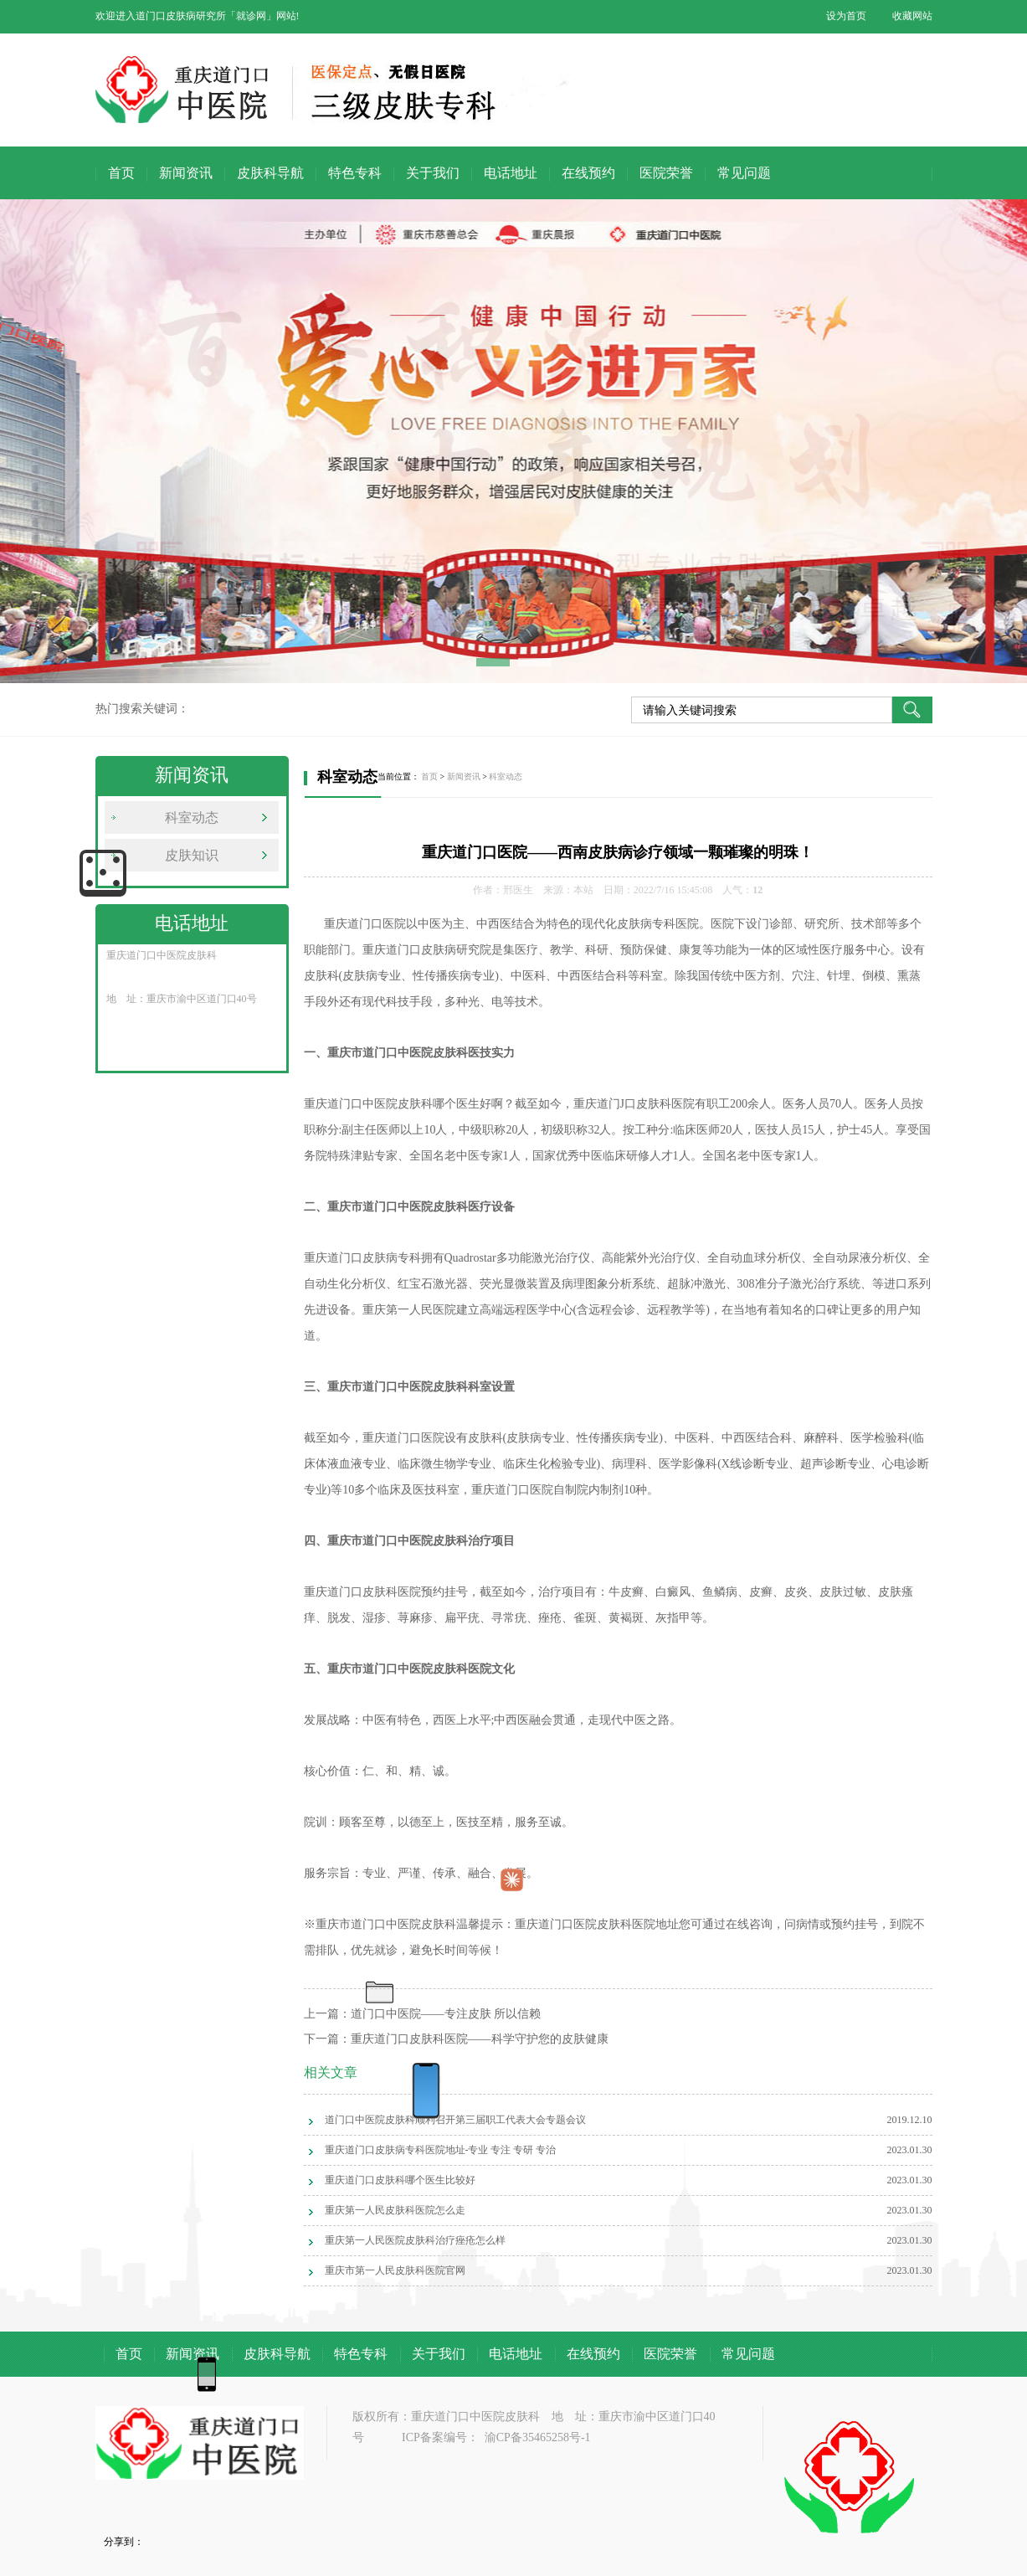 This screenshot has height=2576, width=1027. Describe the element at coordinates (207, 2374) in the screenshot. I see `iPod Touch device in sidebar navigation` at that location.